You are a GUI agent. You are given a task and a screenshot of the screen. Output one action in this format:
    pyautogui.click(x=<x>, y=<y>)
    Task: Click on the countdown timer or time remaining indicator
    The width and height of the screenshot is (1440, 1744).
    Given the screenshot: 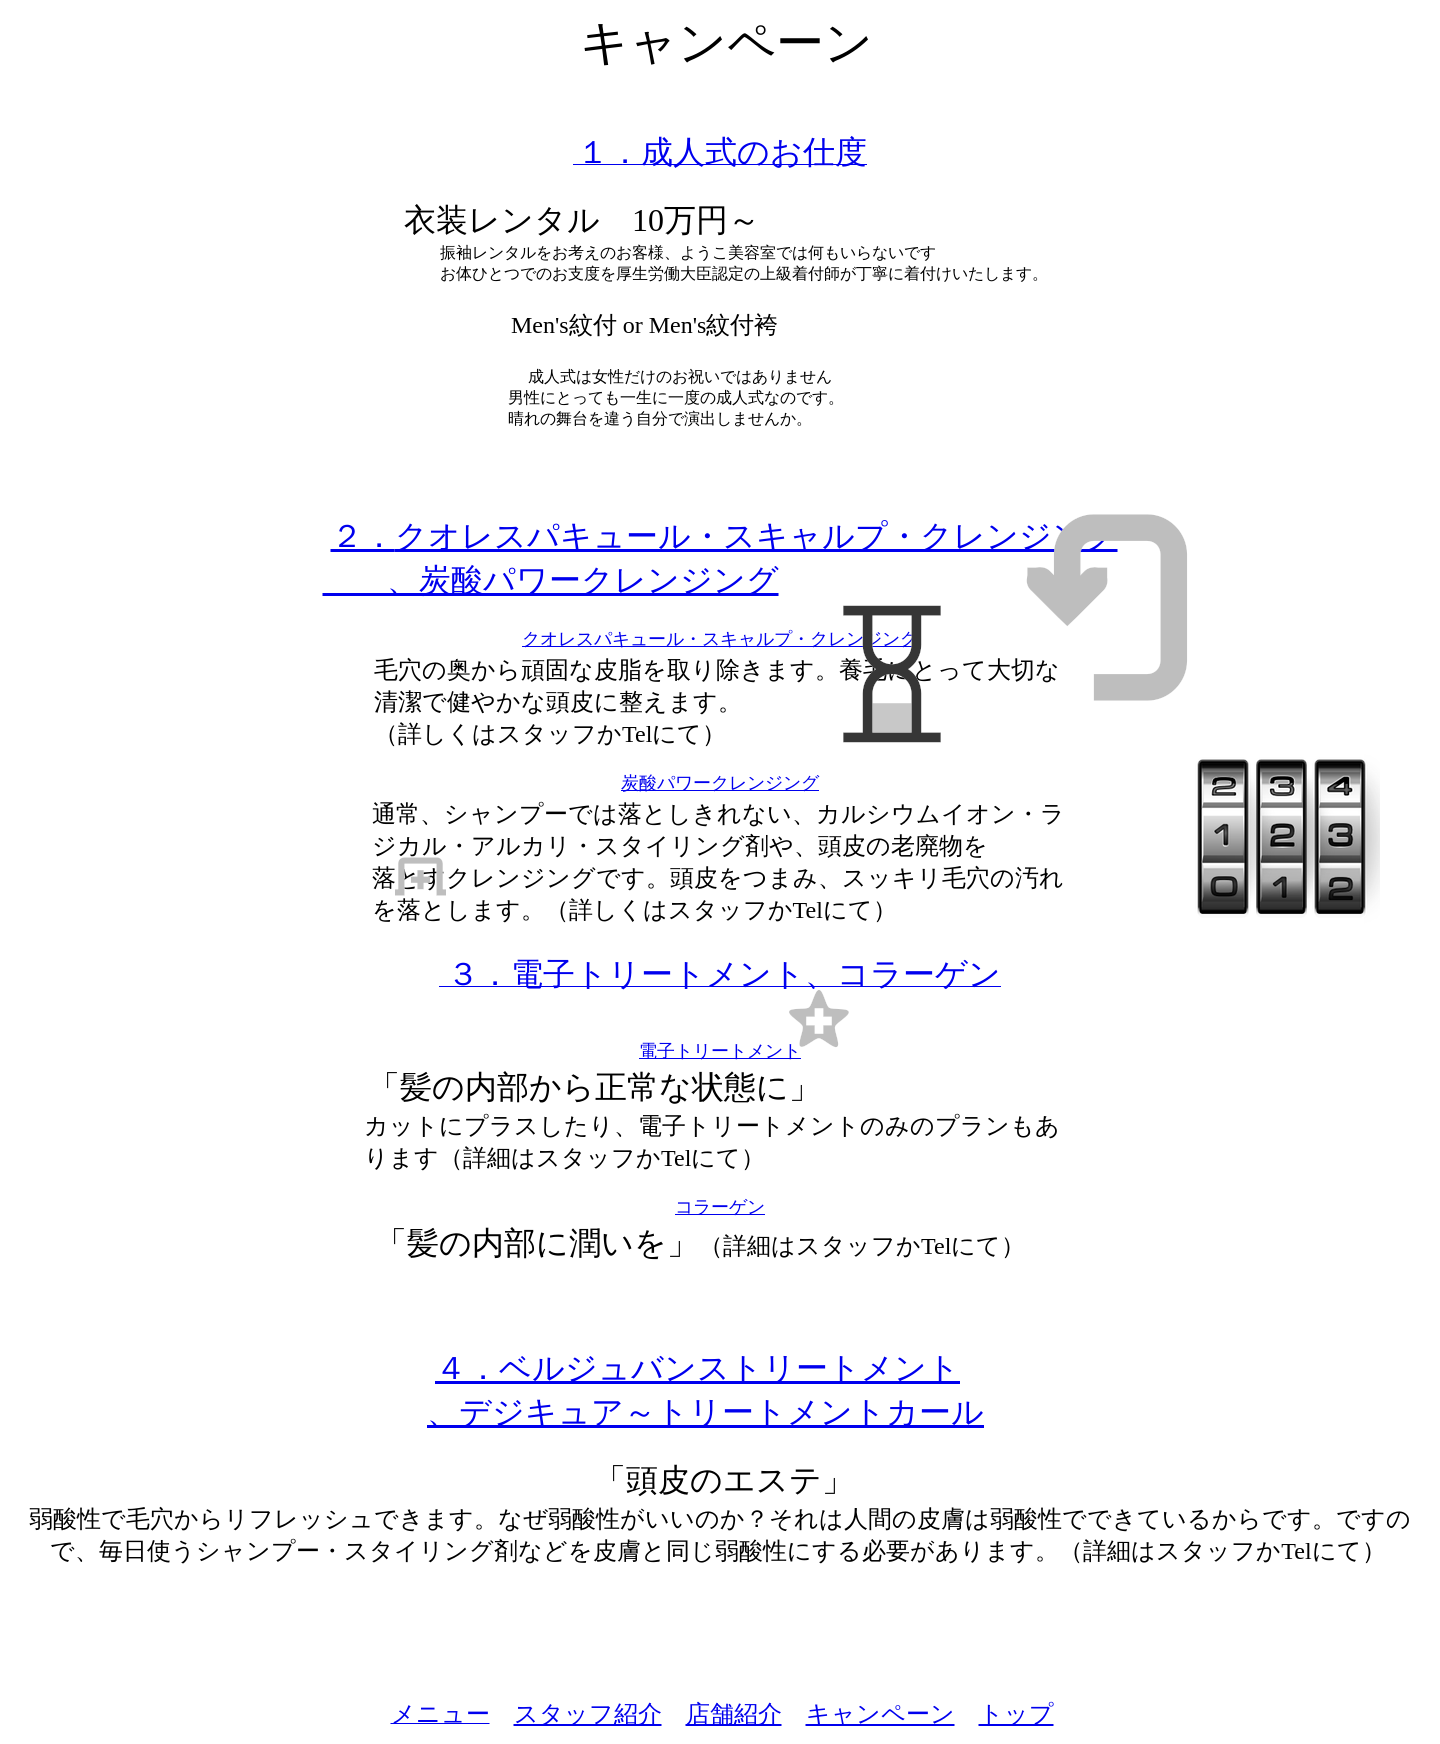 What is the action you would take?
    pyautogui.click(x=892, y=674)
    